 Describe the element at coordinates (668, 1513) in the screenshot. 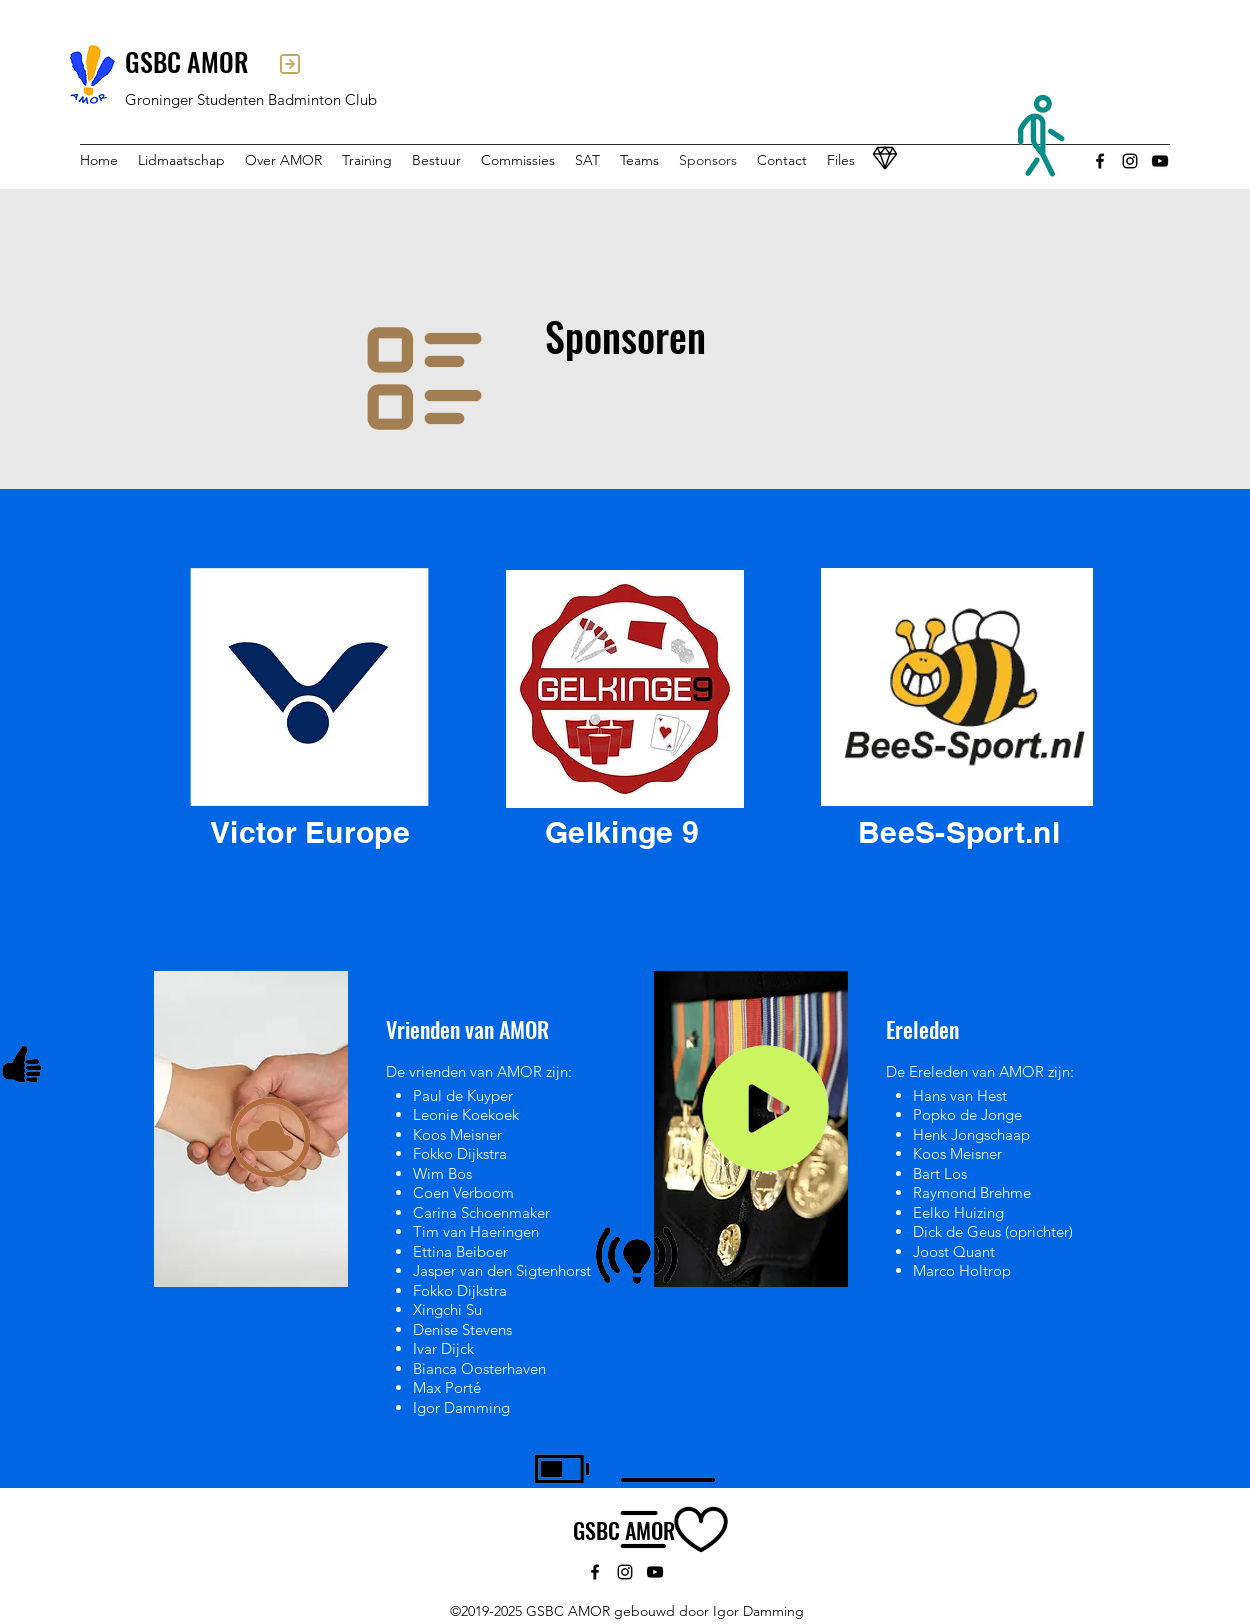

I see `view your favorites list` at that location.